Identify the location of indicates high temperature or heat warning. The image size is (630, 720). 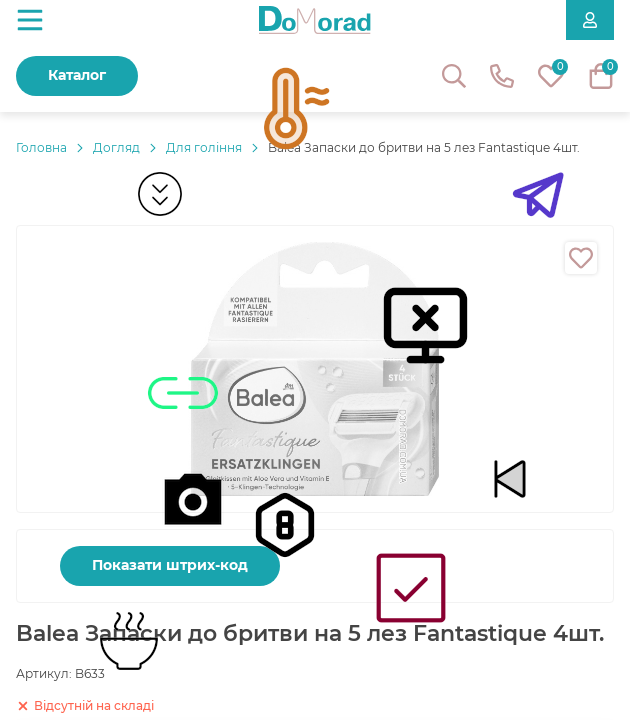
(288, 108).